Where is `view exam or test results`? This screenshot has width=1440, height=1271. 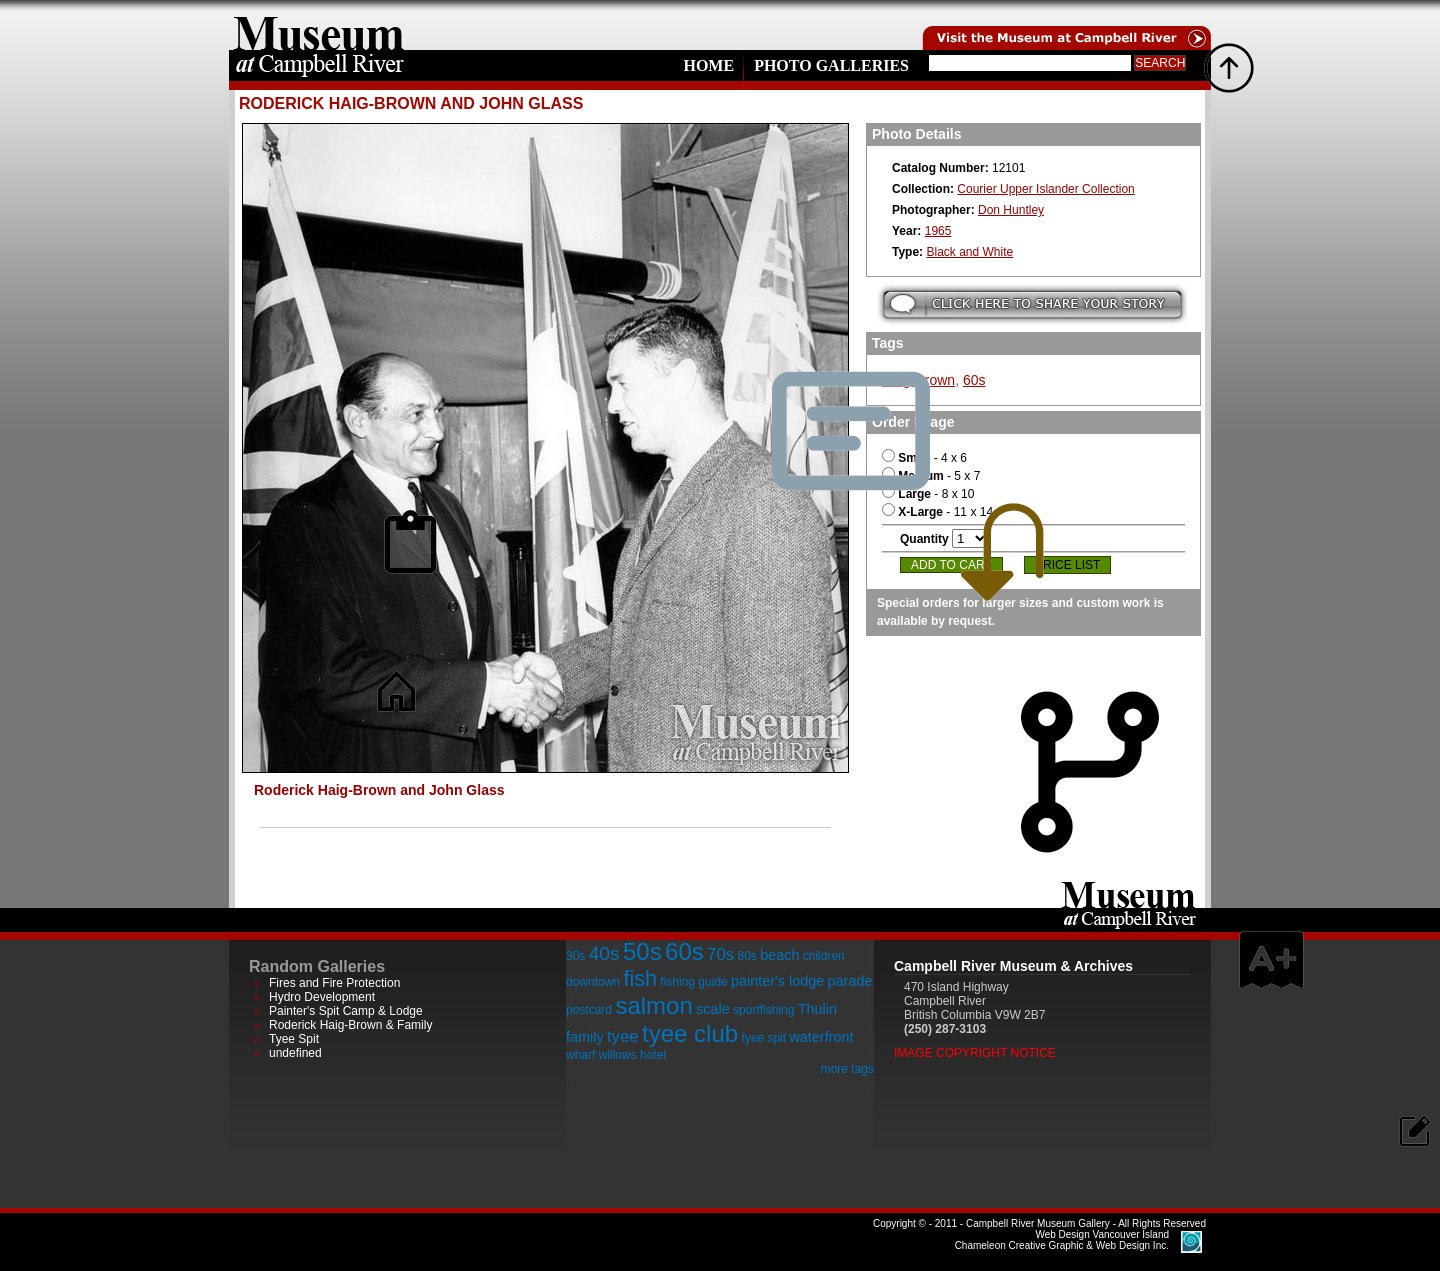 view exam or test results is located at coordinates (1271, 958).